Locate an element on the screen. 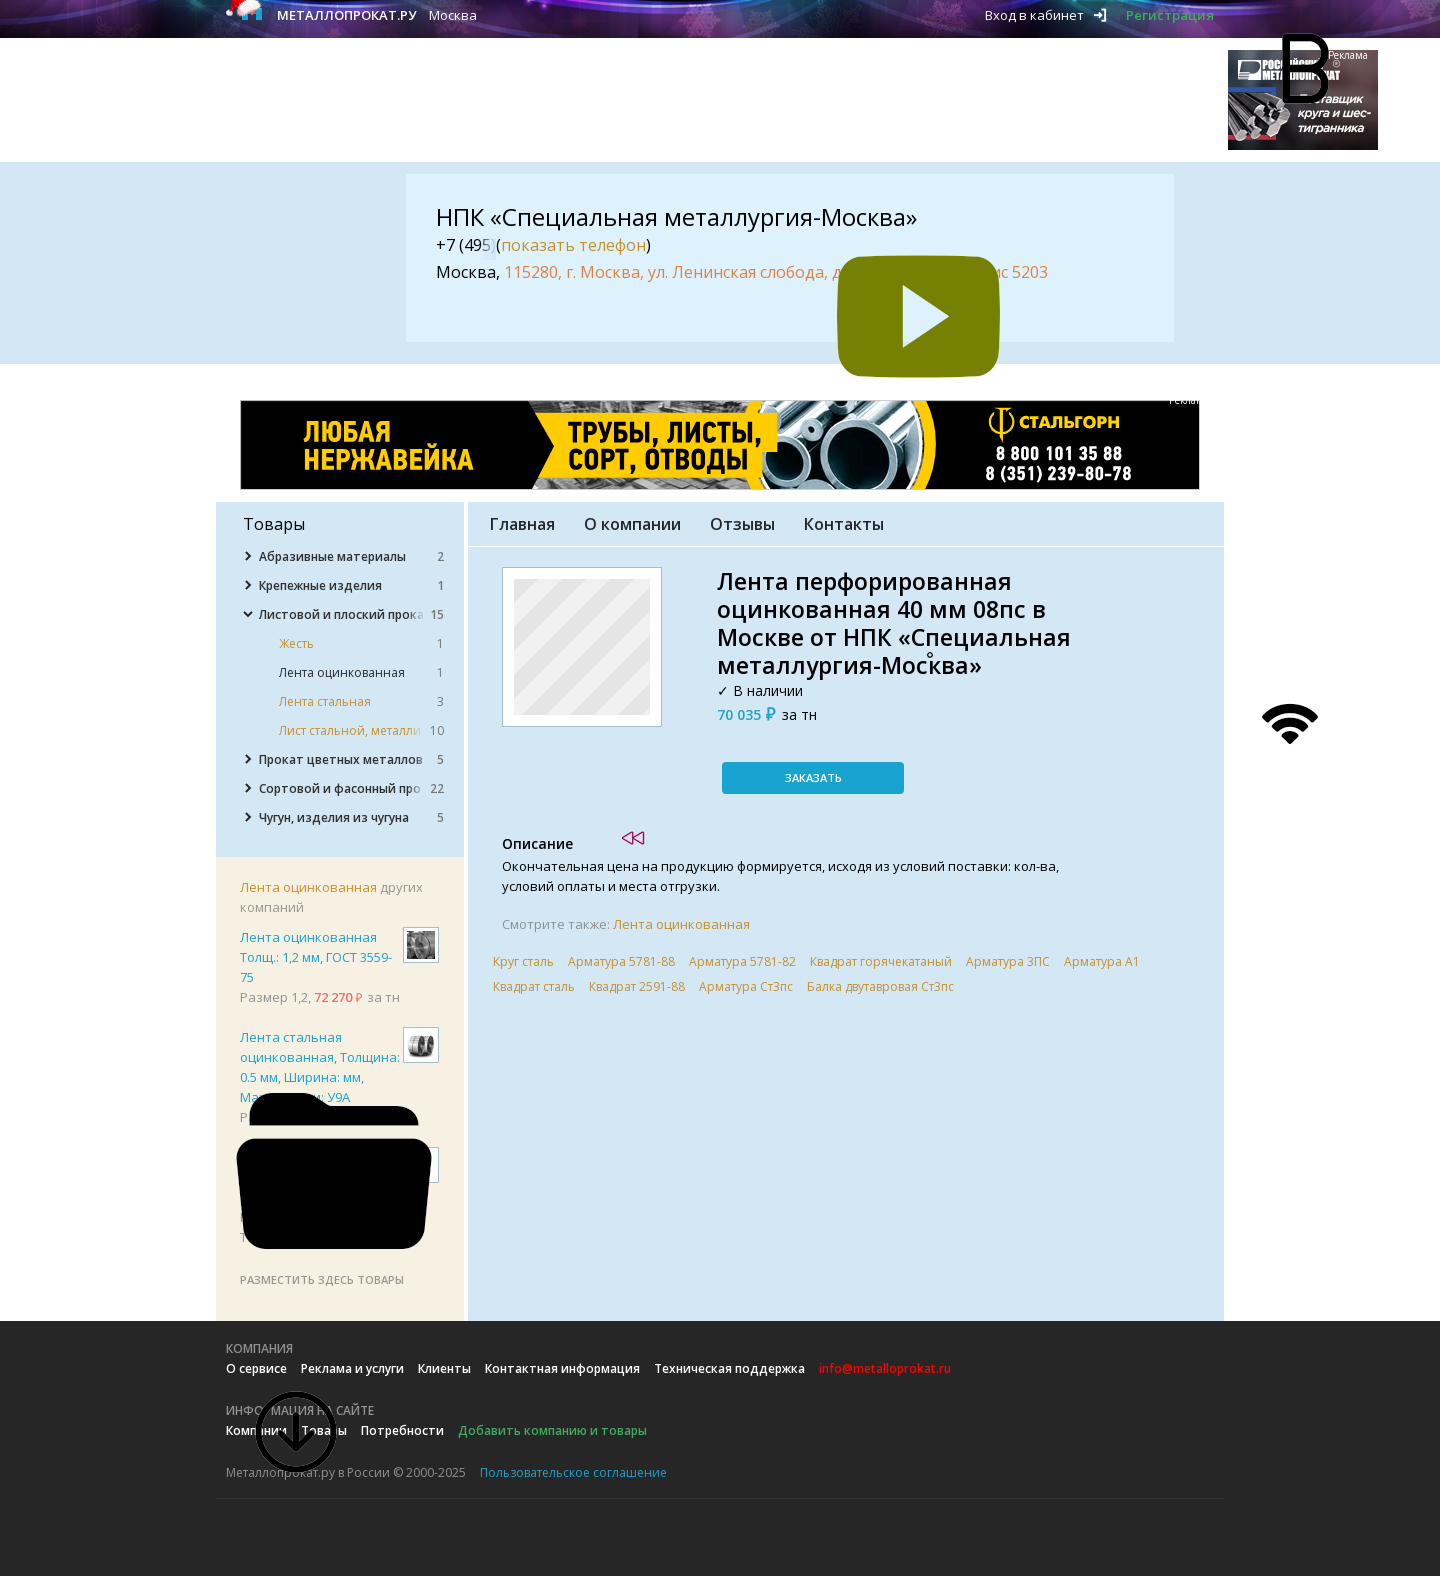 Image resolution: width=1440 pixels, height=1576 pixels. download a file or content is located at coordinates (296, 1432).